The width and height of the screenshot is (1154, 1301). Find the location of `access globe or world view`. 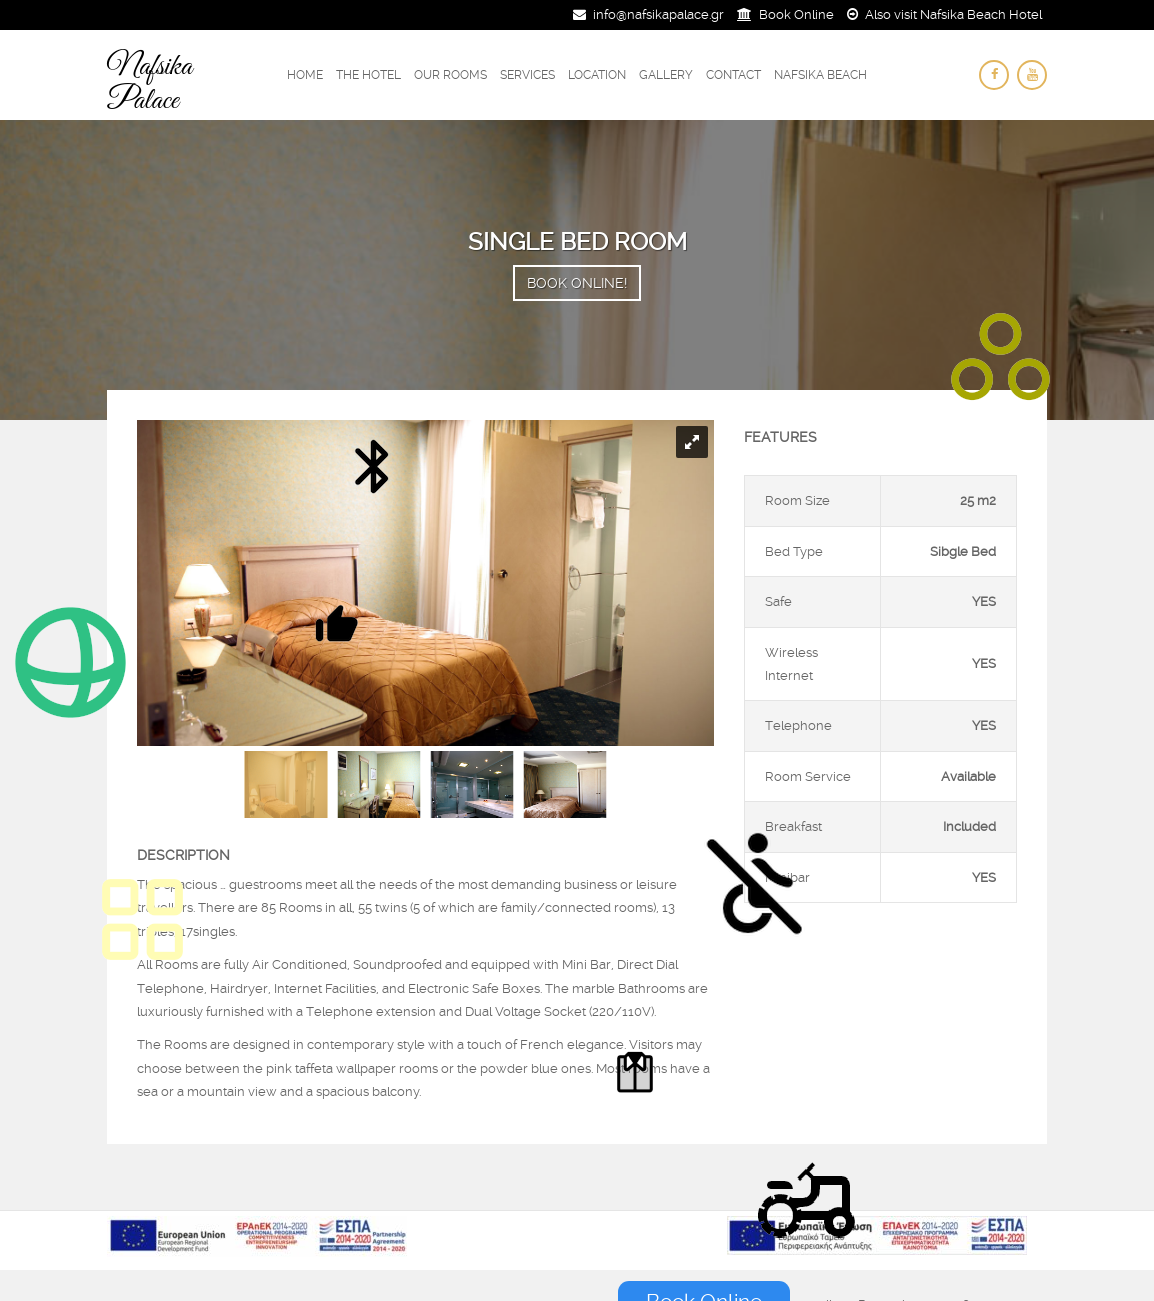

access globe or world view is located at coordinates (70, 662).